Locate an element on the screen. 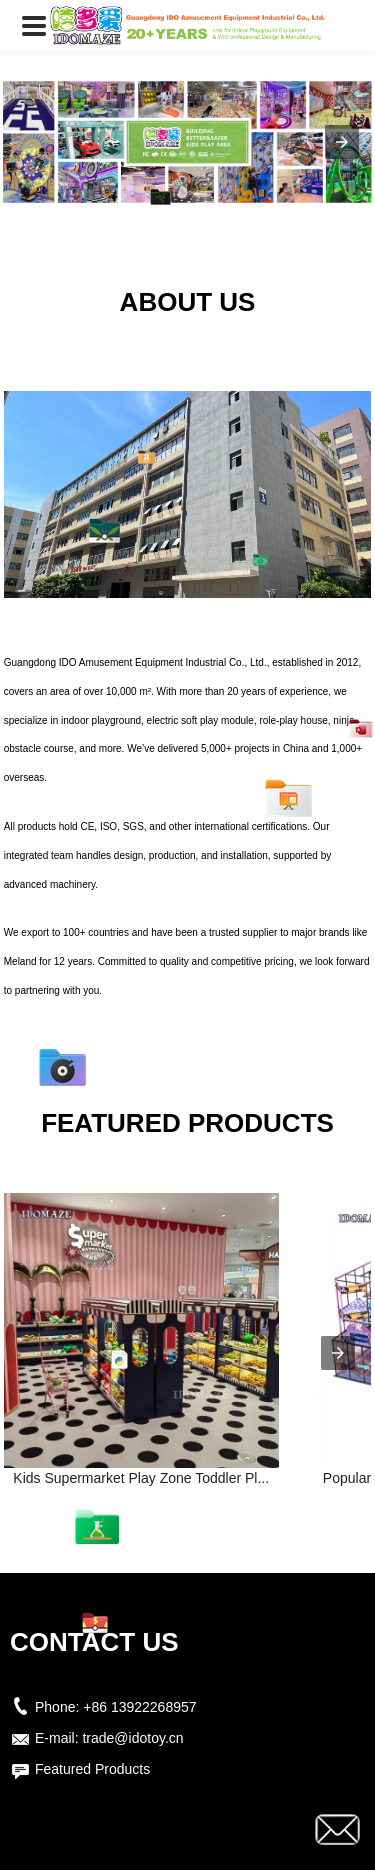  folder for pokémon-related files or game assets is located at coordinates (95, 1624).